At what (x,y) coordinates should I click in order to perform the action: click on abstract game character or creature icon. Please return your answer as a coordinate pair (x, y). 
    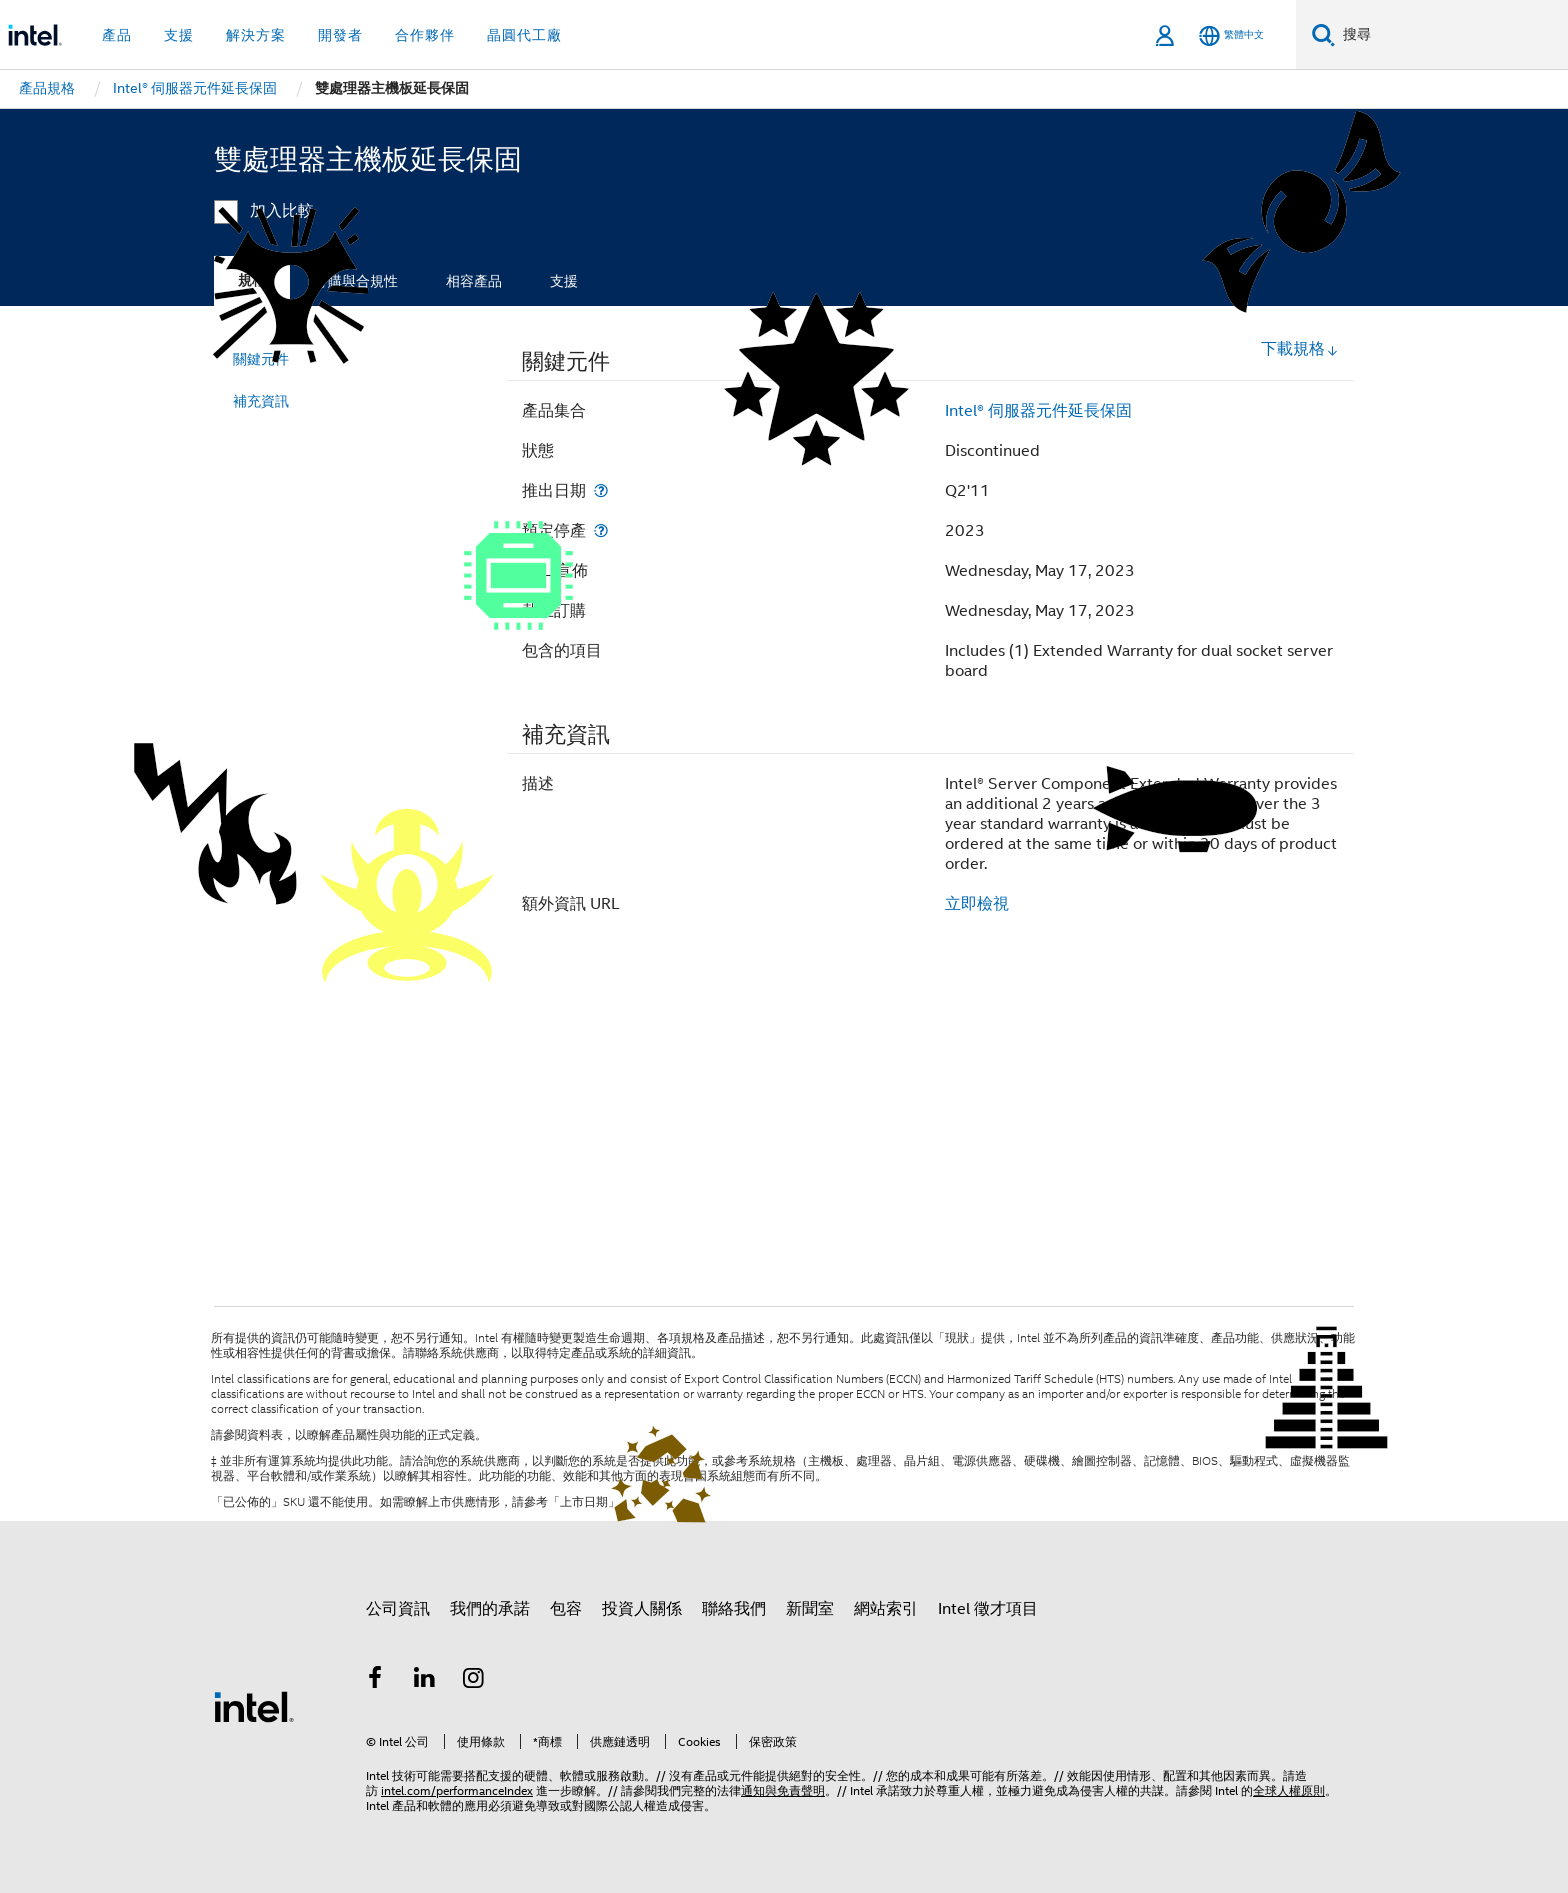
    Looking at the image, I should click on (407, 896).